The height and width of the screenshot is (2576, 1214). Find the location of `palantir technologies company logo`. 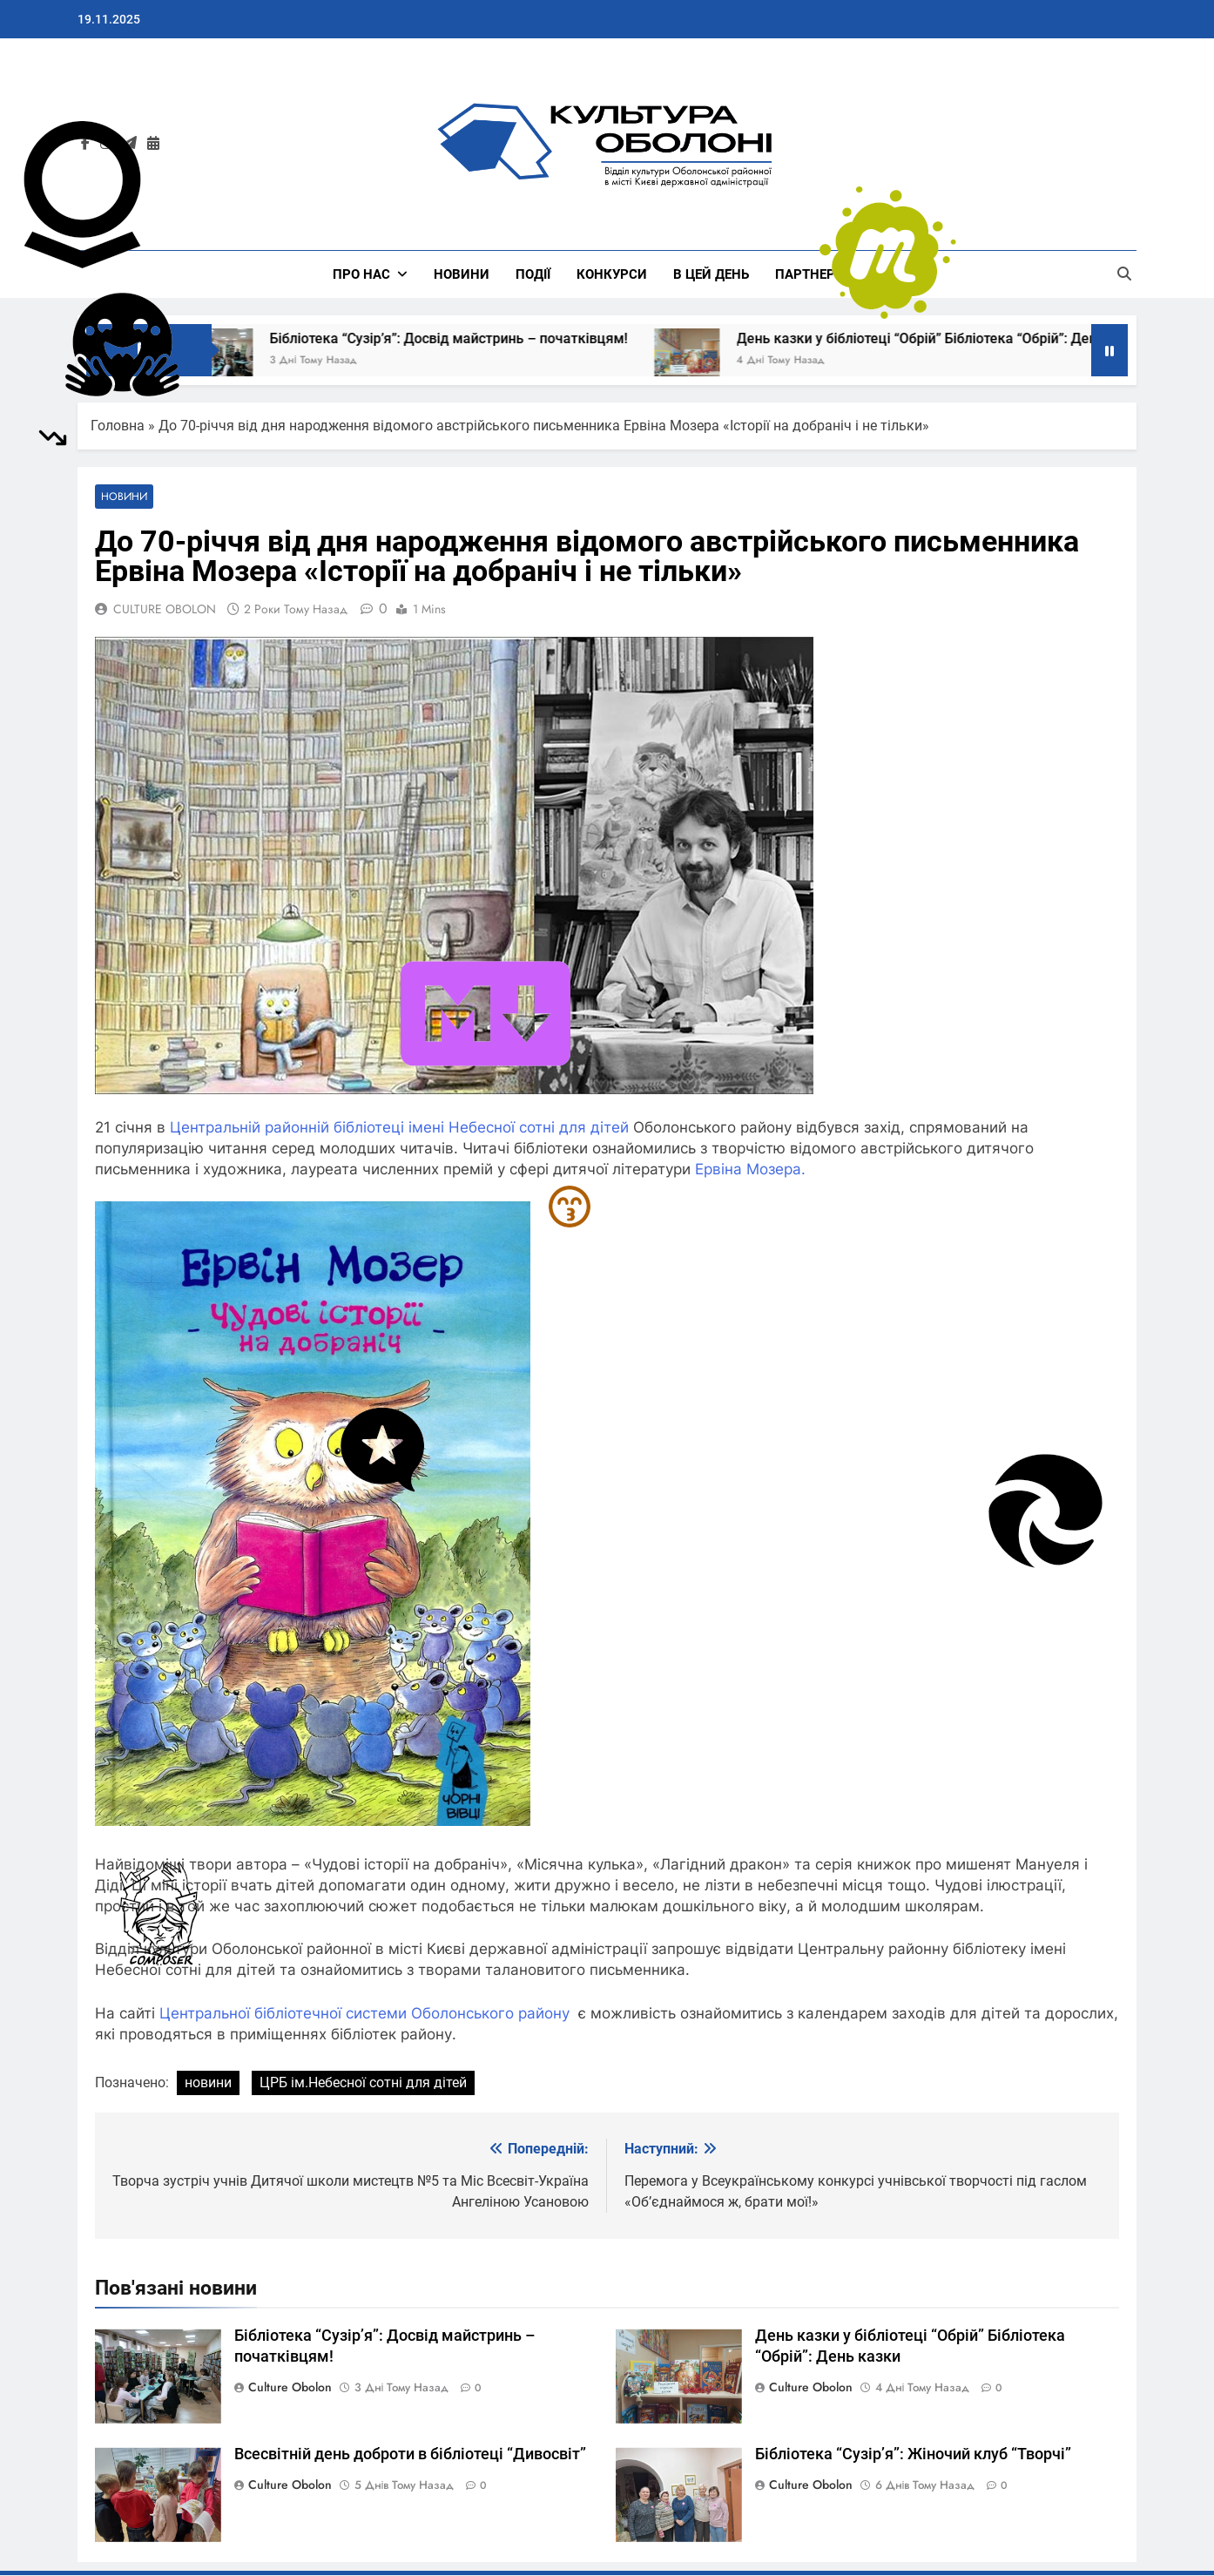

palantir technologies company logo is located at coordinates (82, 194).